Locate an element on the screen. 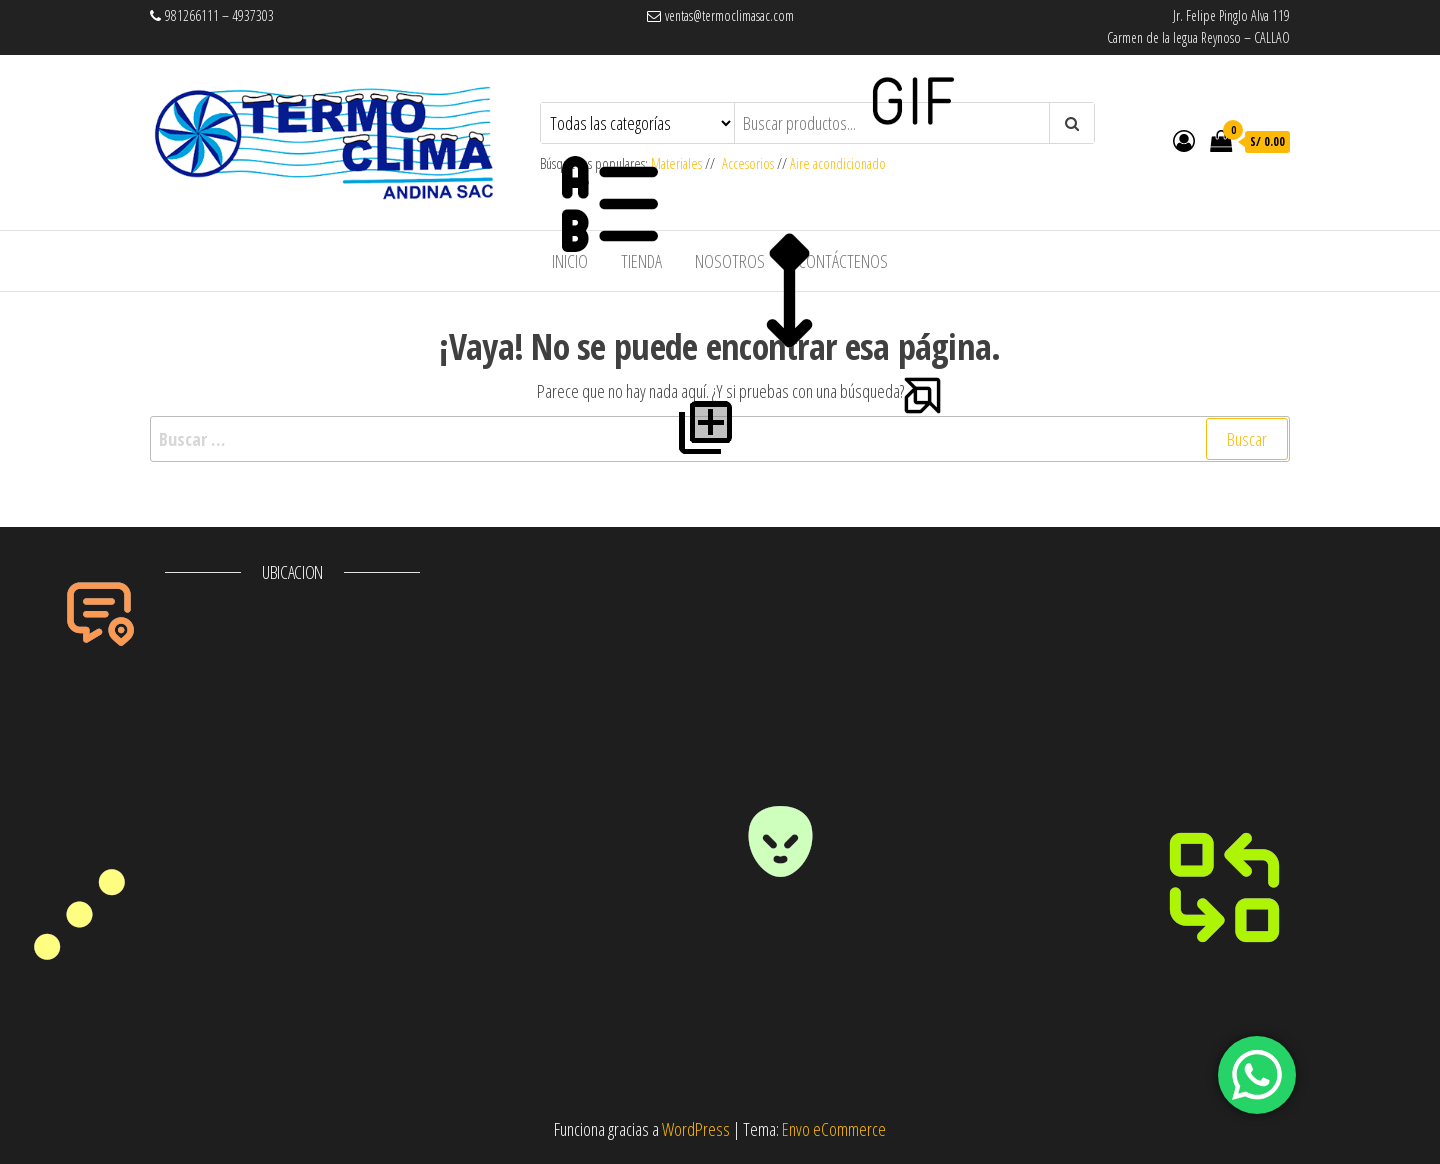 This screenshot has height=1164, width=1440. more options menu (diagonal variant) is located at coordinates (79, 914).